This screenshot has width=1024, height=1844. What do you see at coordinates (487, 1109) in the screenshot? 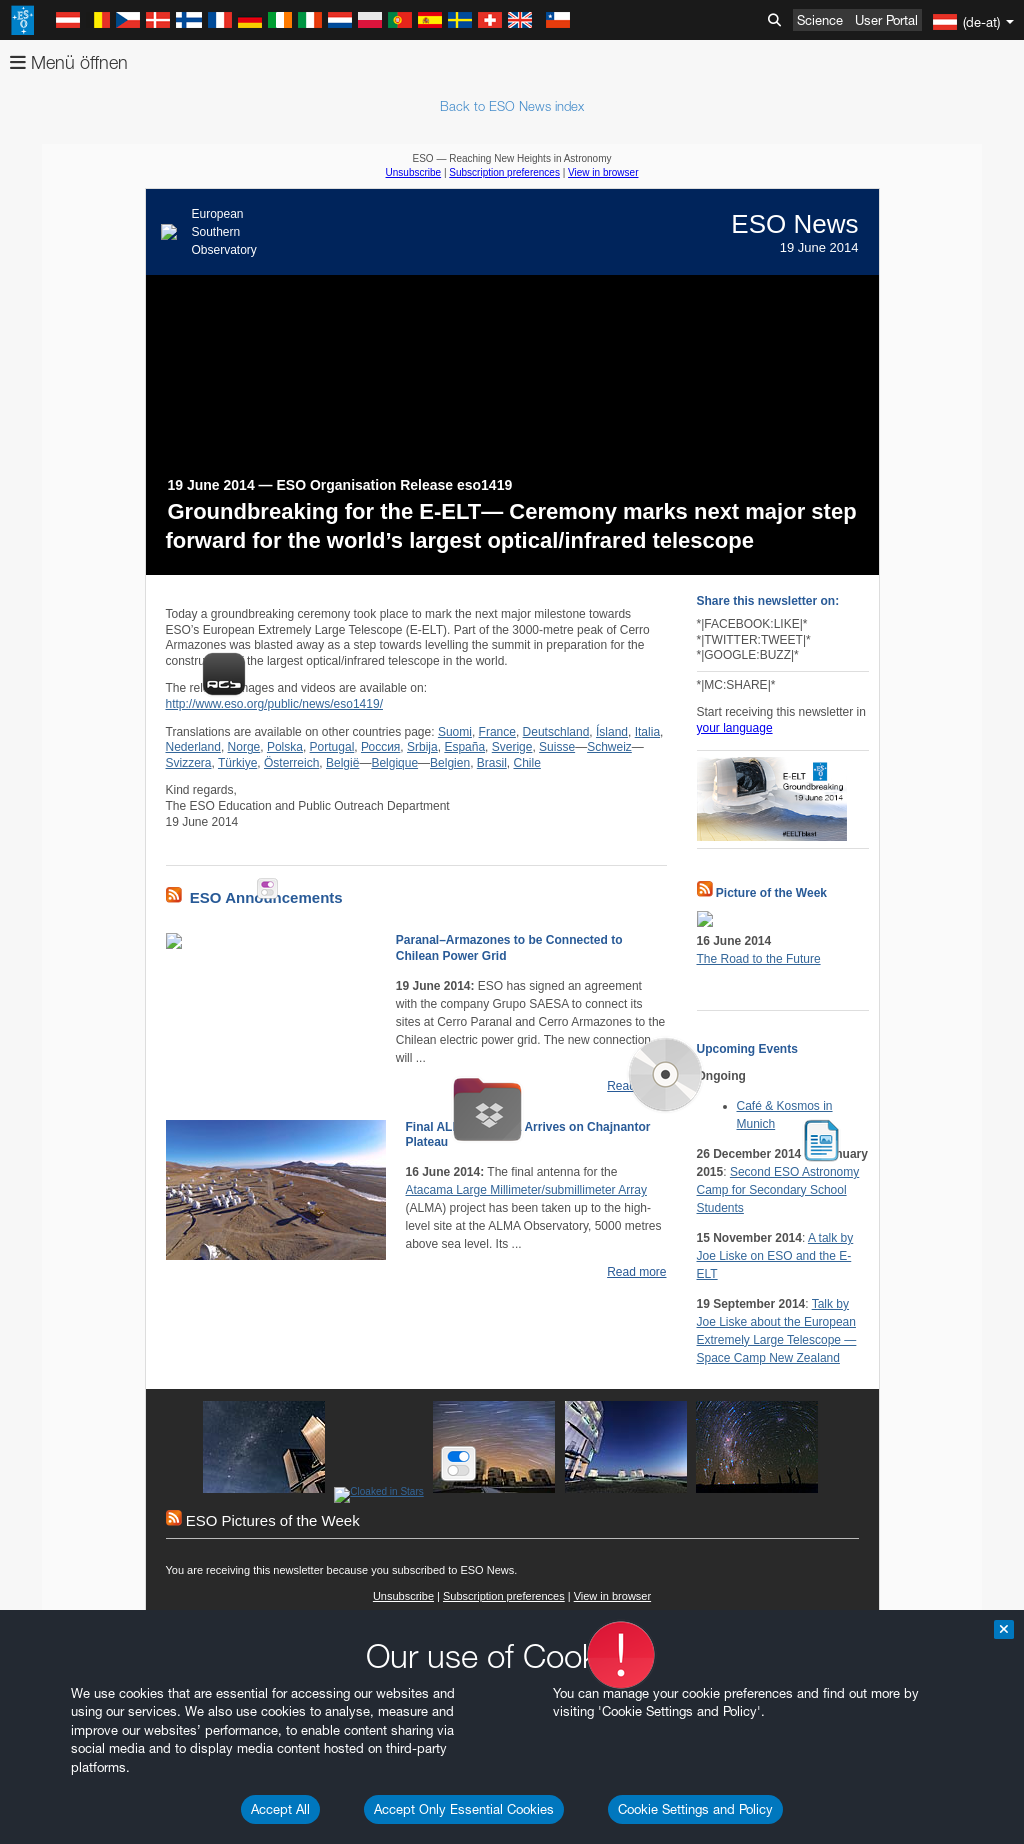
I see `open dropbox synced folder` at bounding box center [487, 1109].